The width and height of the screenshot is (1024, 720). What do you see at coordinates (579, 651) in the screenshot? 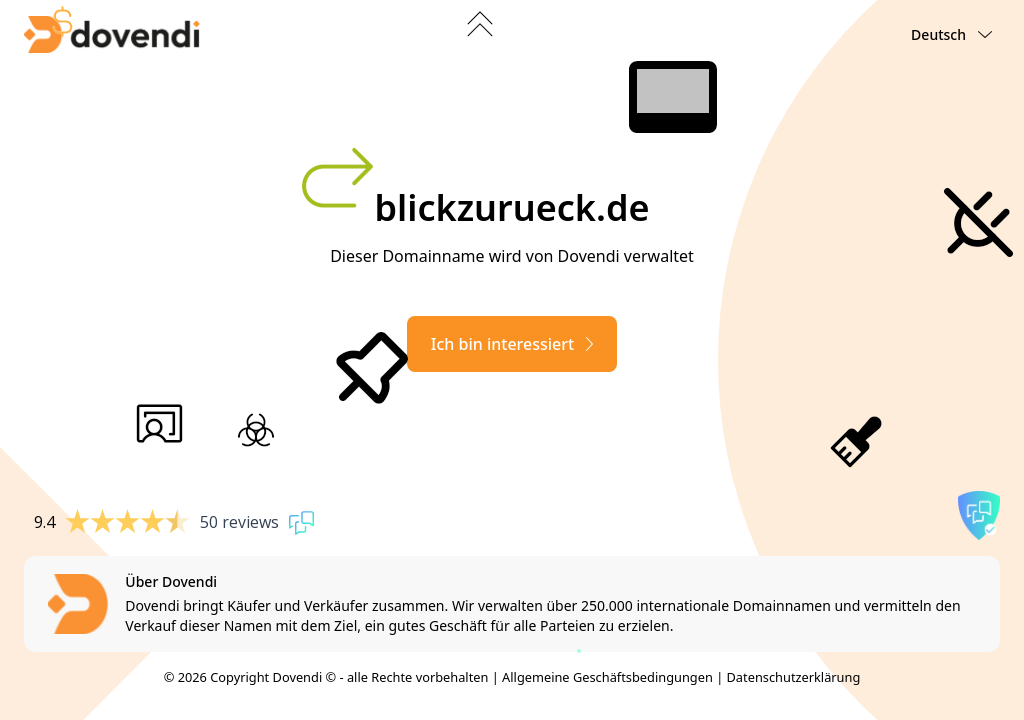
I see `indicates an unread notification or new item` at bounding box center [579, 651].